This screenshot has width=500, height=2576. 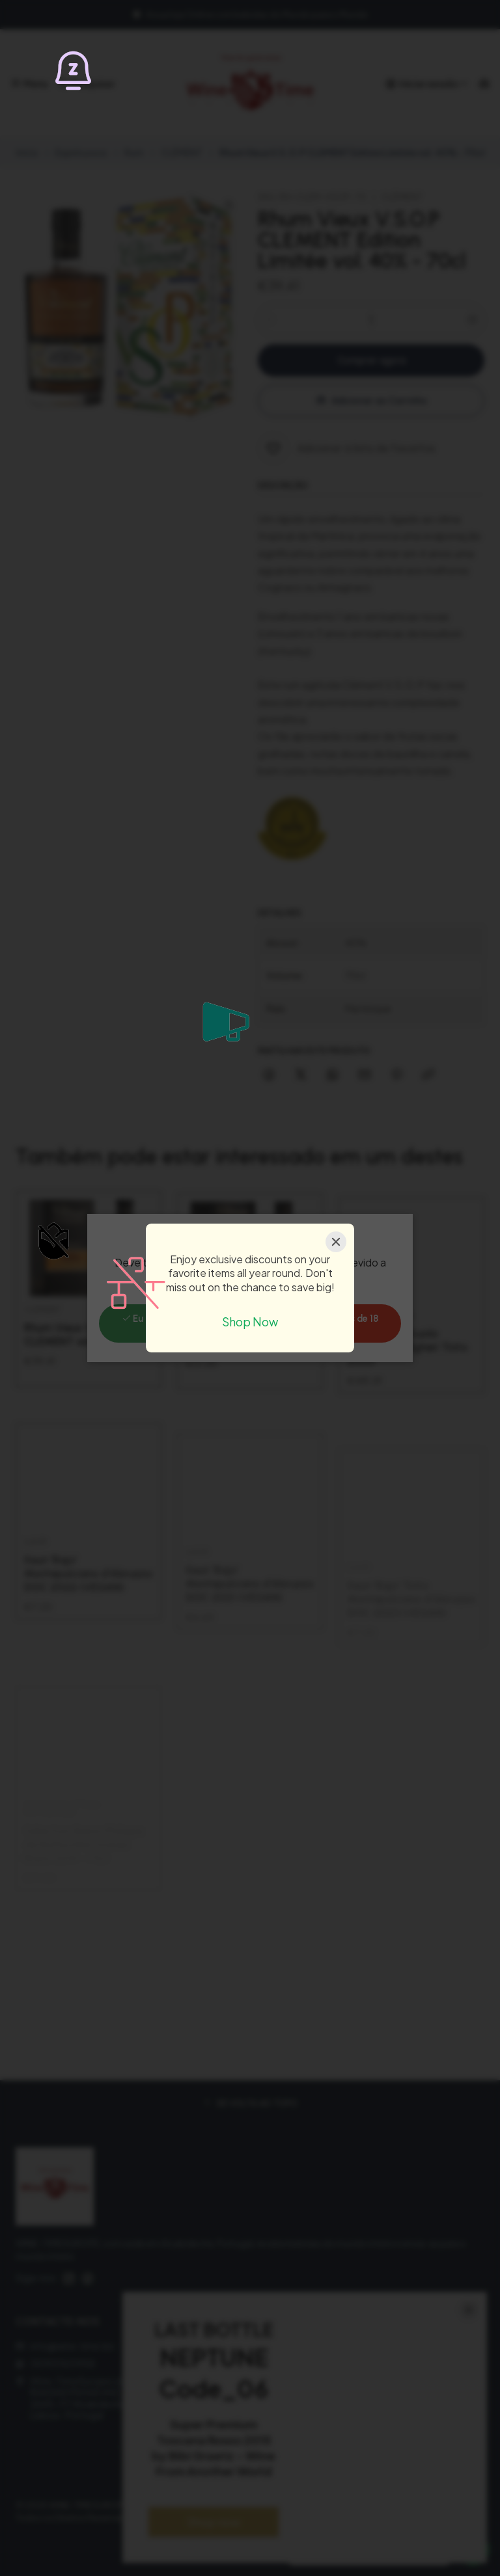 What do you see at coordinates (53, 1241) in the screenshot?
I see `indicates grain-free or no grains` at bounding box center [53, 1241].